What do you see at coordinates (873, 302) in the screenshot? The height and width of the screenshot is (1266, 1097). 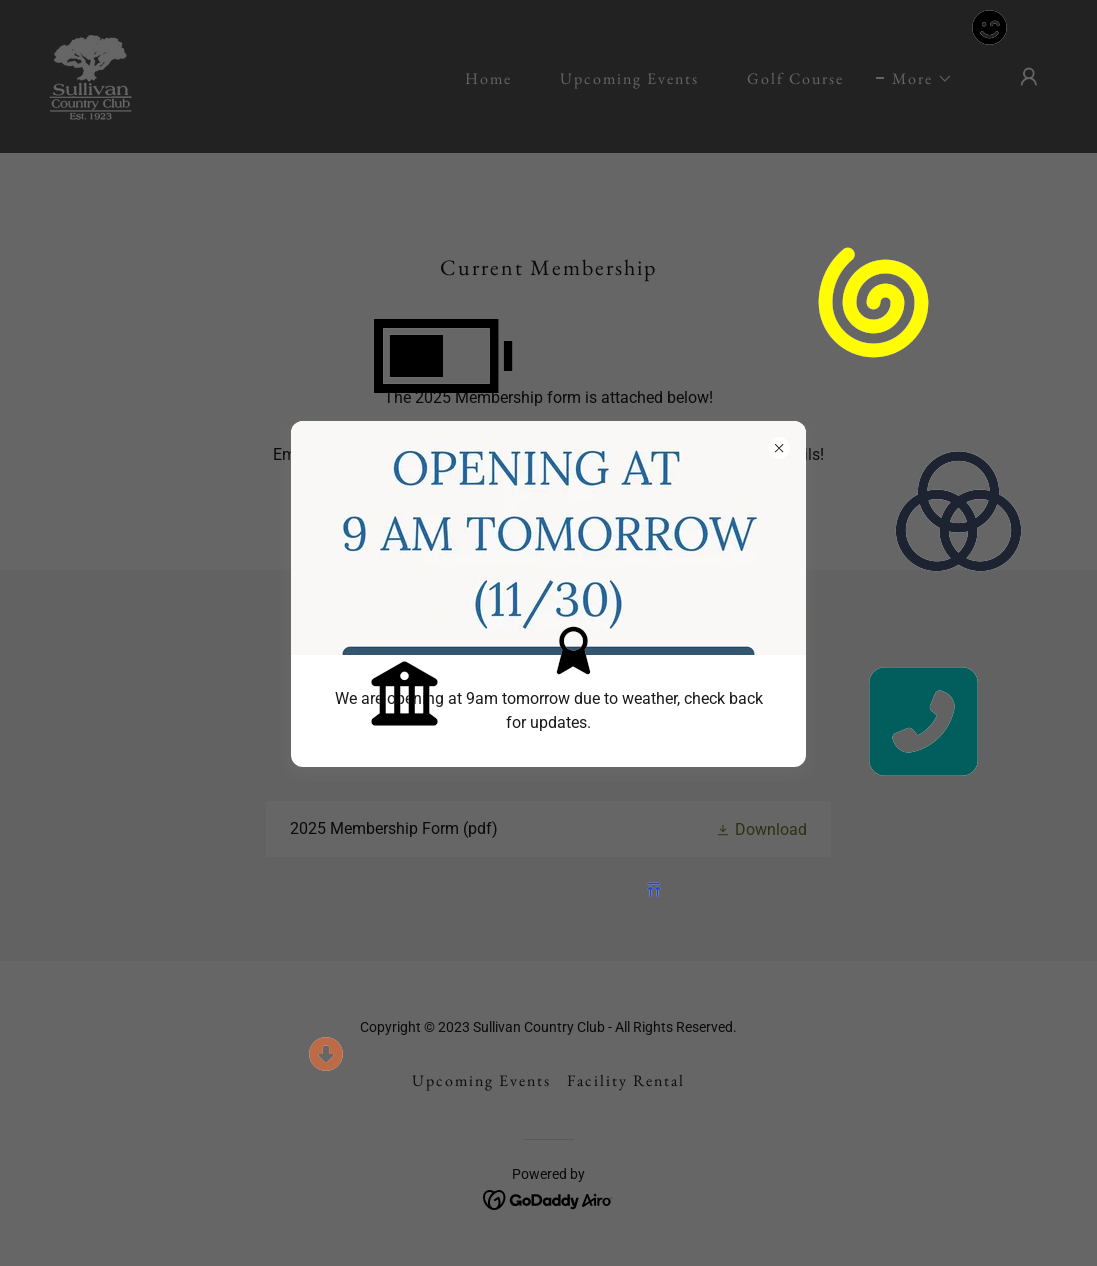 I see `indicates loading or processing in progress` at bounding box center [873, 302].